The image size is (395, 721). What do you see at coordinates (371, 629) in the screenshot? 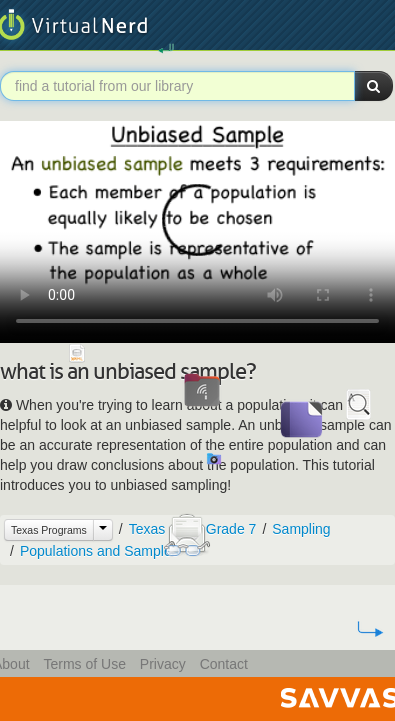
I see `forward an email message` at bounding box center [371, 629].